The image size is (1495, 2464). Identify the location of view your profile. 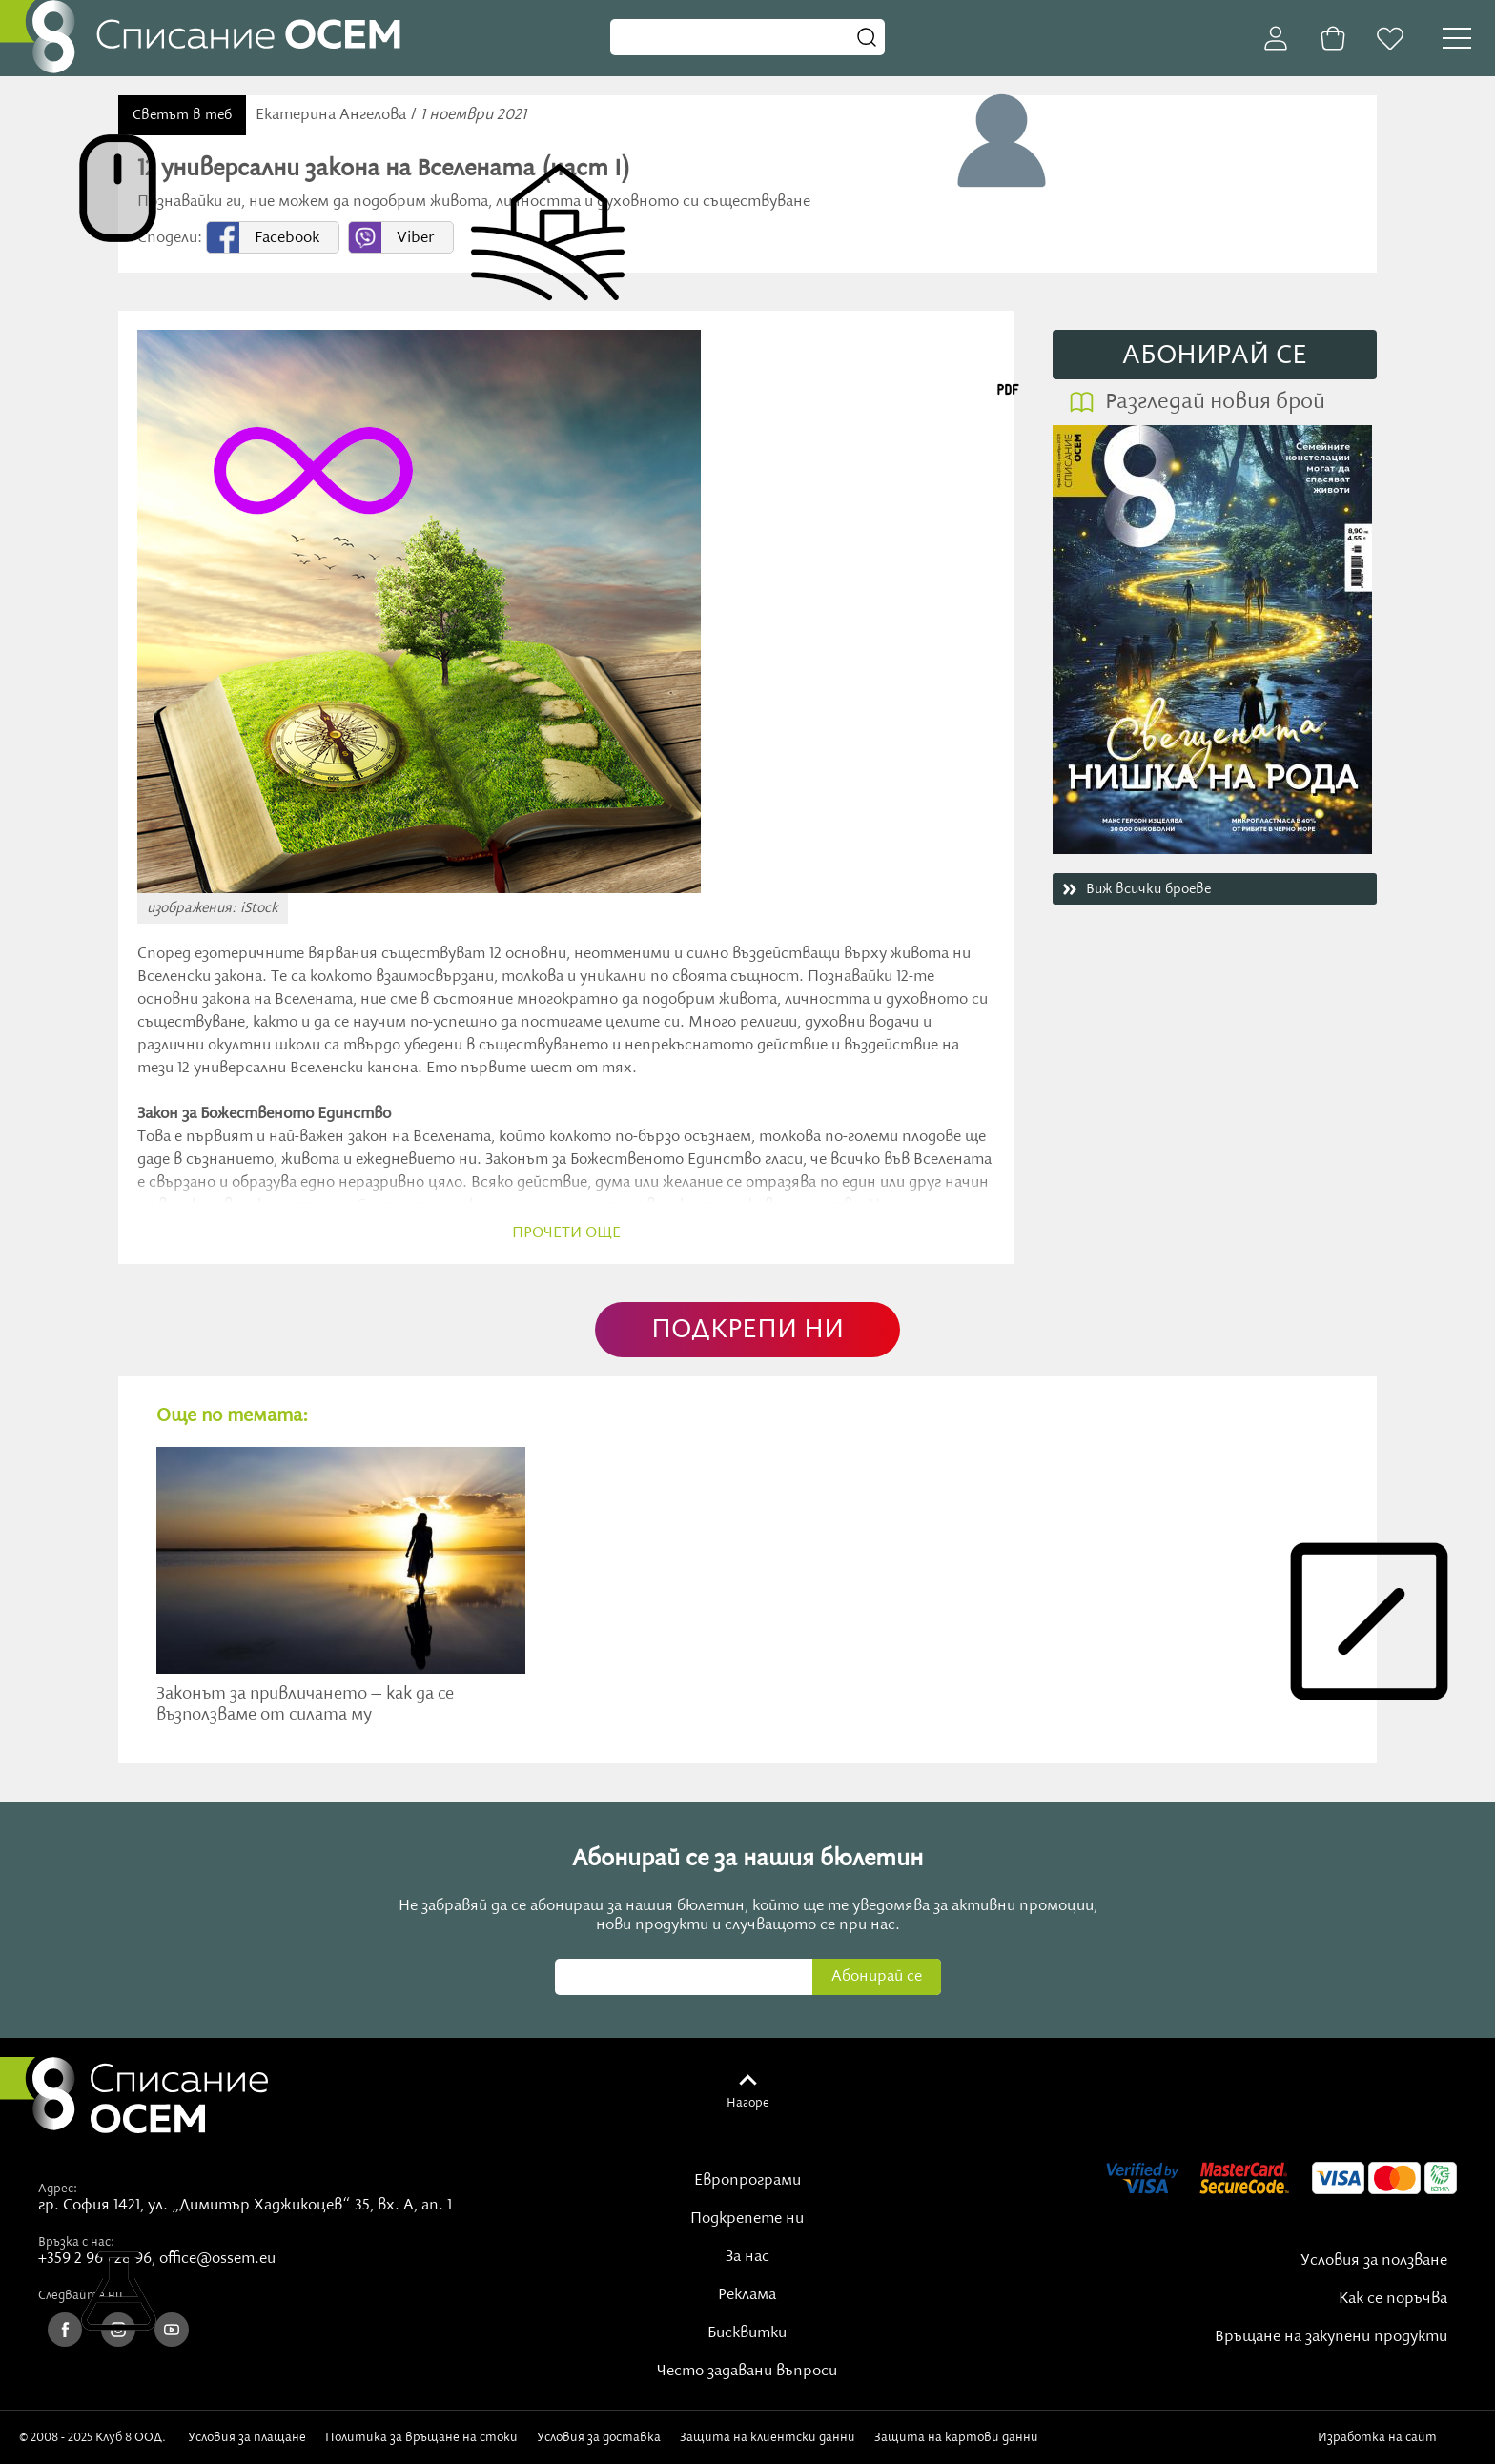
(1001, 140).